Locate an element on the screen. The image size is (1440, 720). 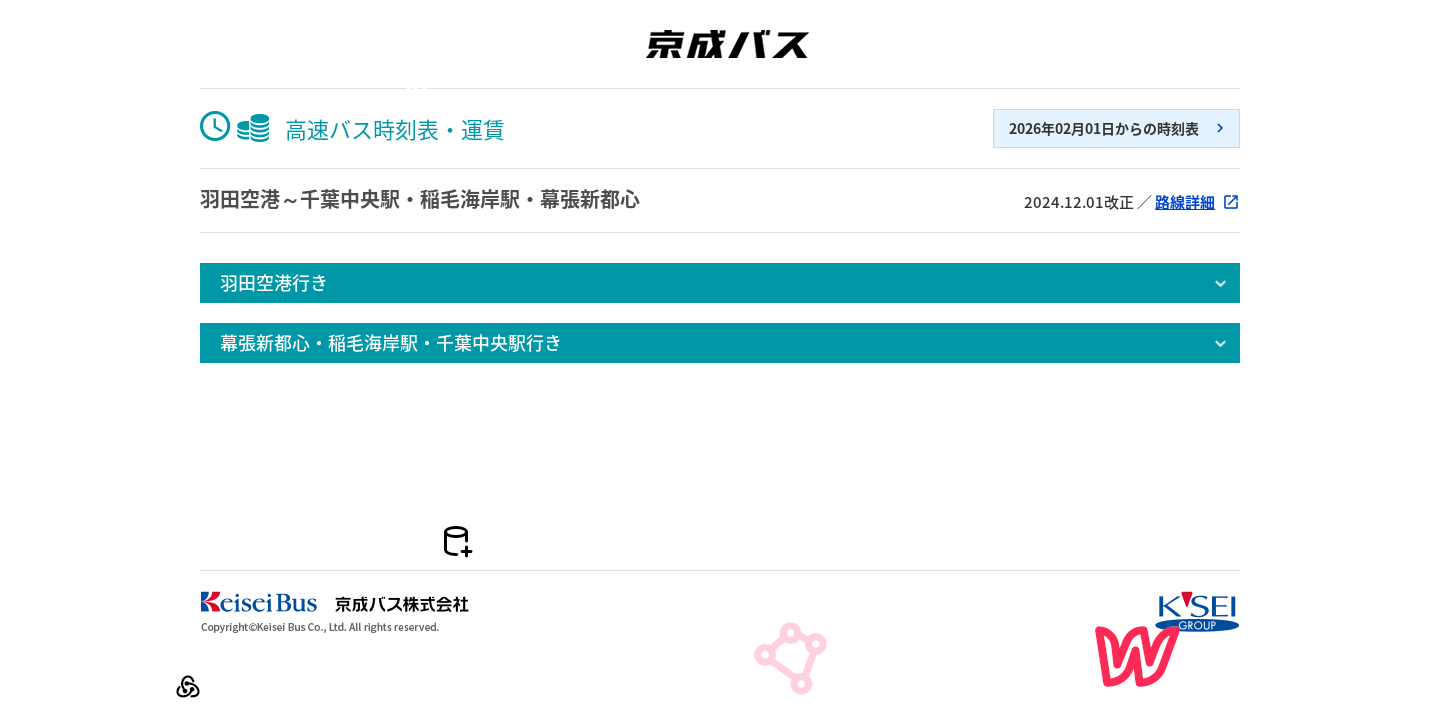
redux state management library logo is located at coordinates (188, 687).